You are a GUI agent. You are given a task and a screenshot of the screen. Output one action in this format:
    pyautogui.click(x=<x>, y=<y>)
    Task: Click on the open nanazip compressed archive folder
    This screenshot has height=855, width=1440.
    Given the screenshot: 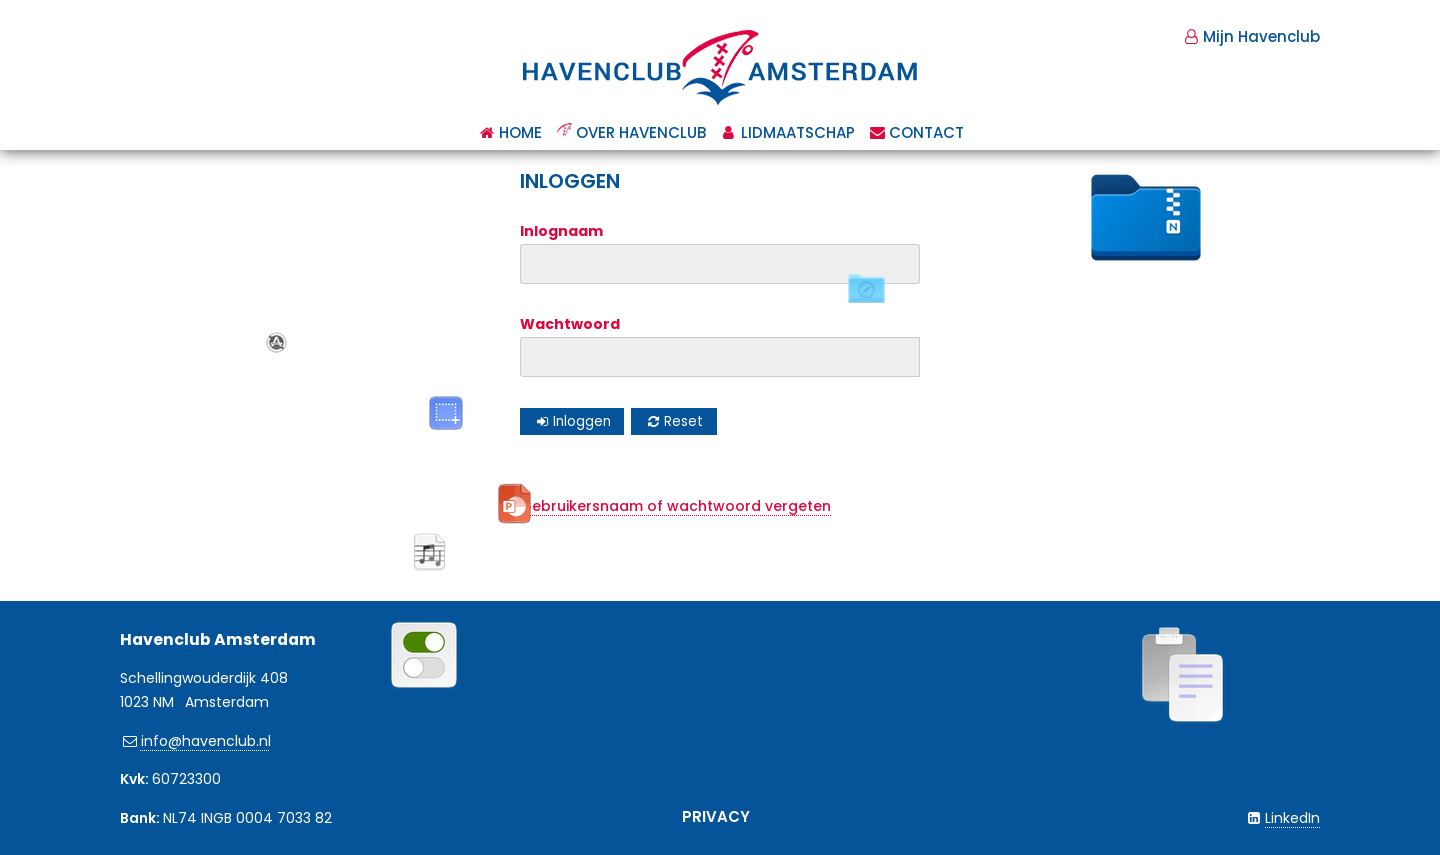 What is the action you would take?
    pyautogui.click(x=1145, y=220)
    